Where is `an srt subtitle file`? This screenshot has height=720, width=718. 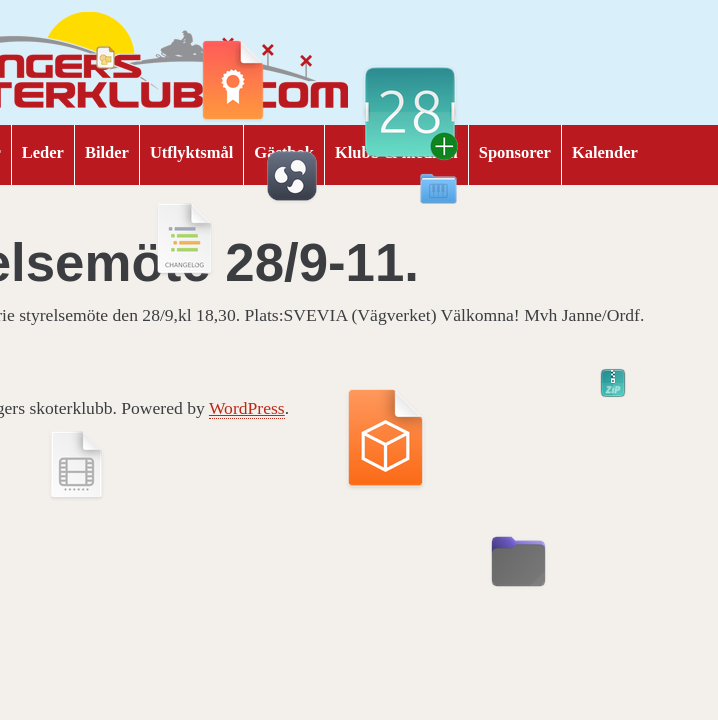
an srt subtitle file is located at coordinates (76, 465).